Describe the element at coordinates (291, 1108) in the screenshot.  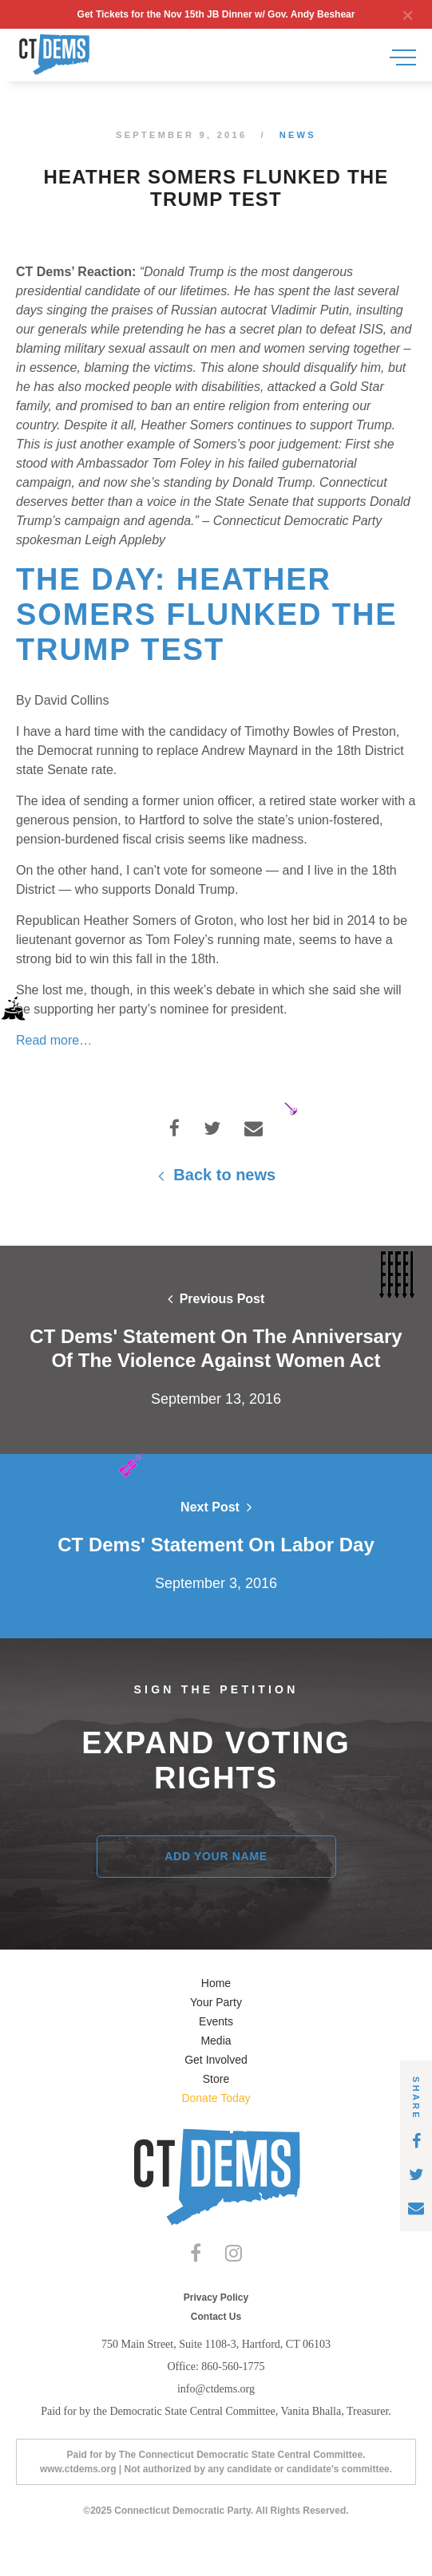
I see `fire ion cannon weapon ability` at that location.